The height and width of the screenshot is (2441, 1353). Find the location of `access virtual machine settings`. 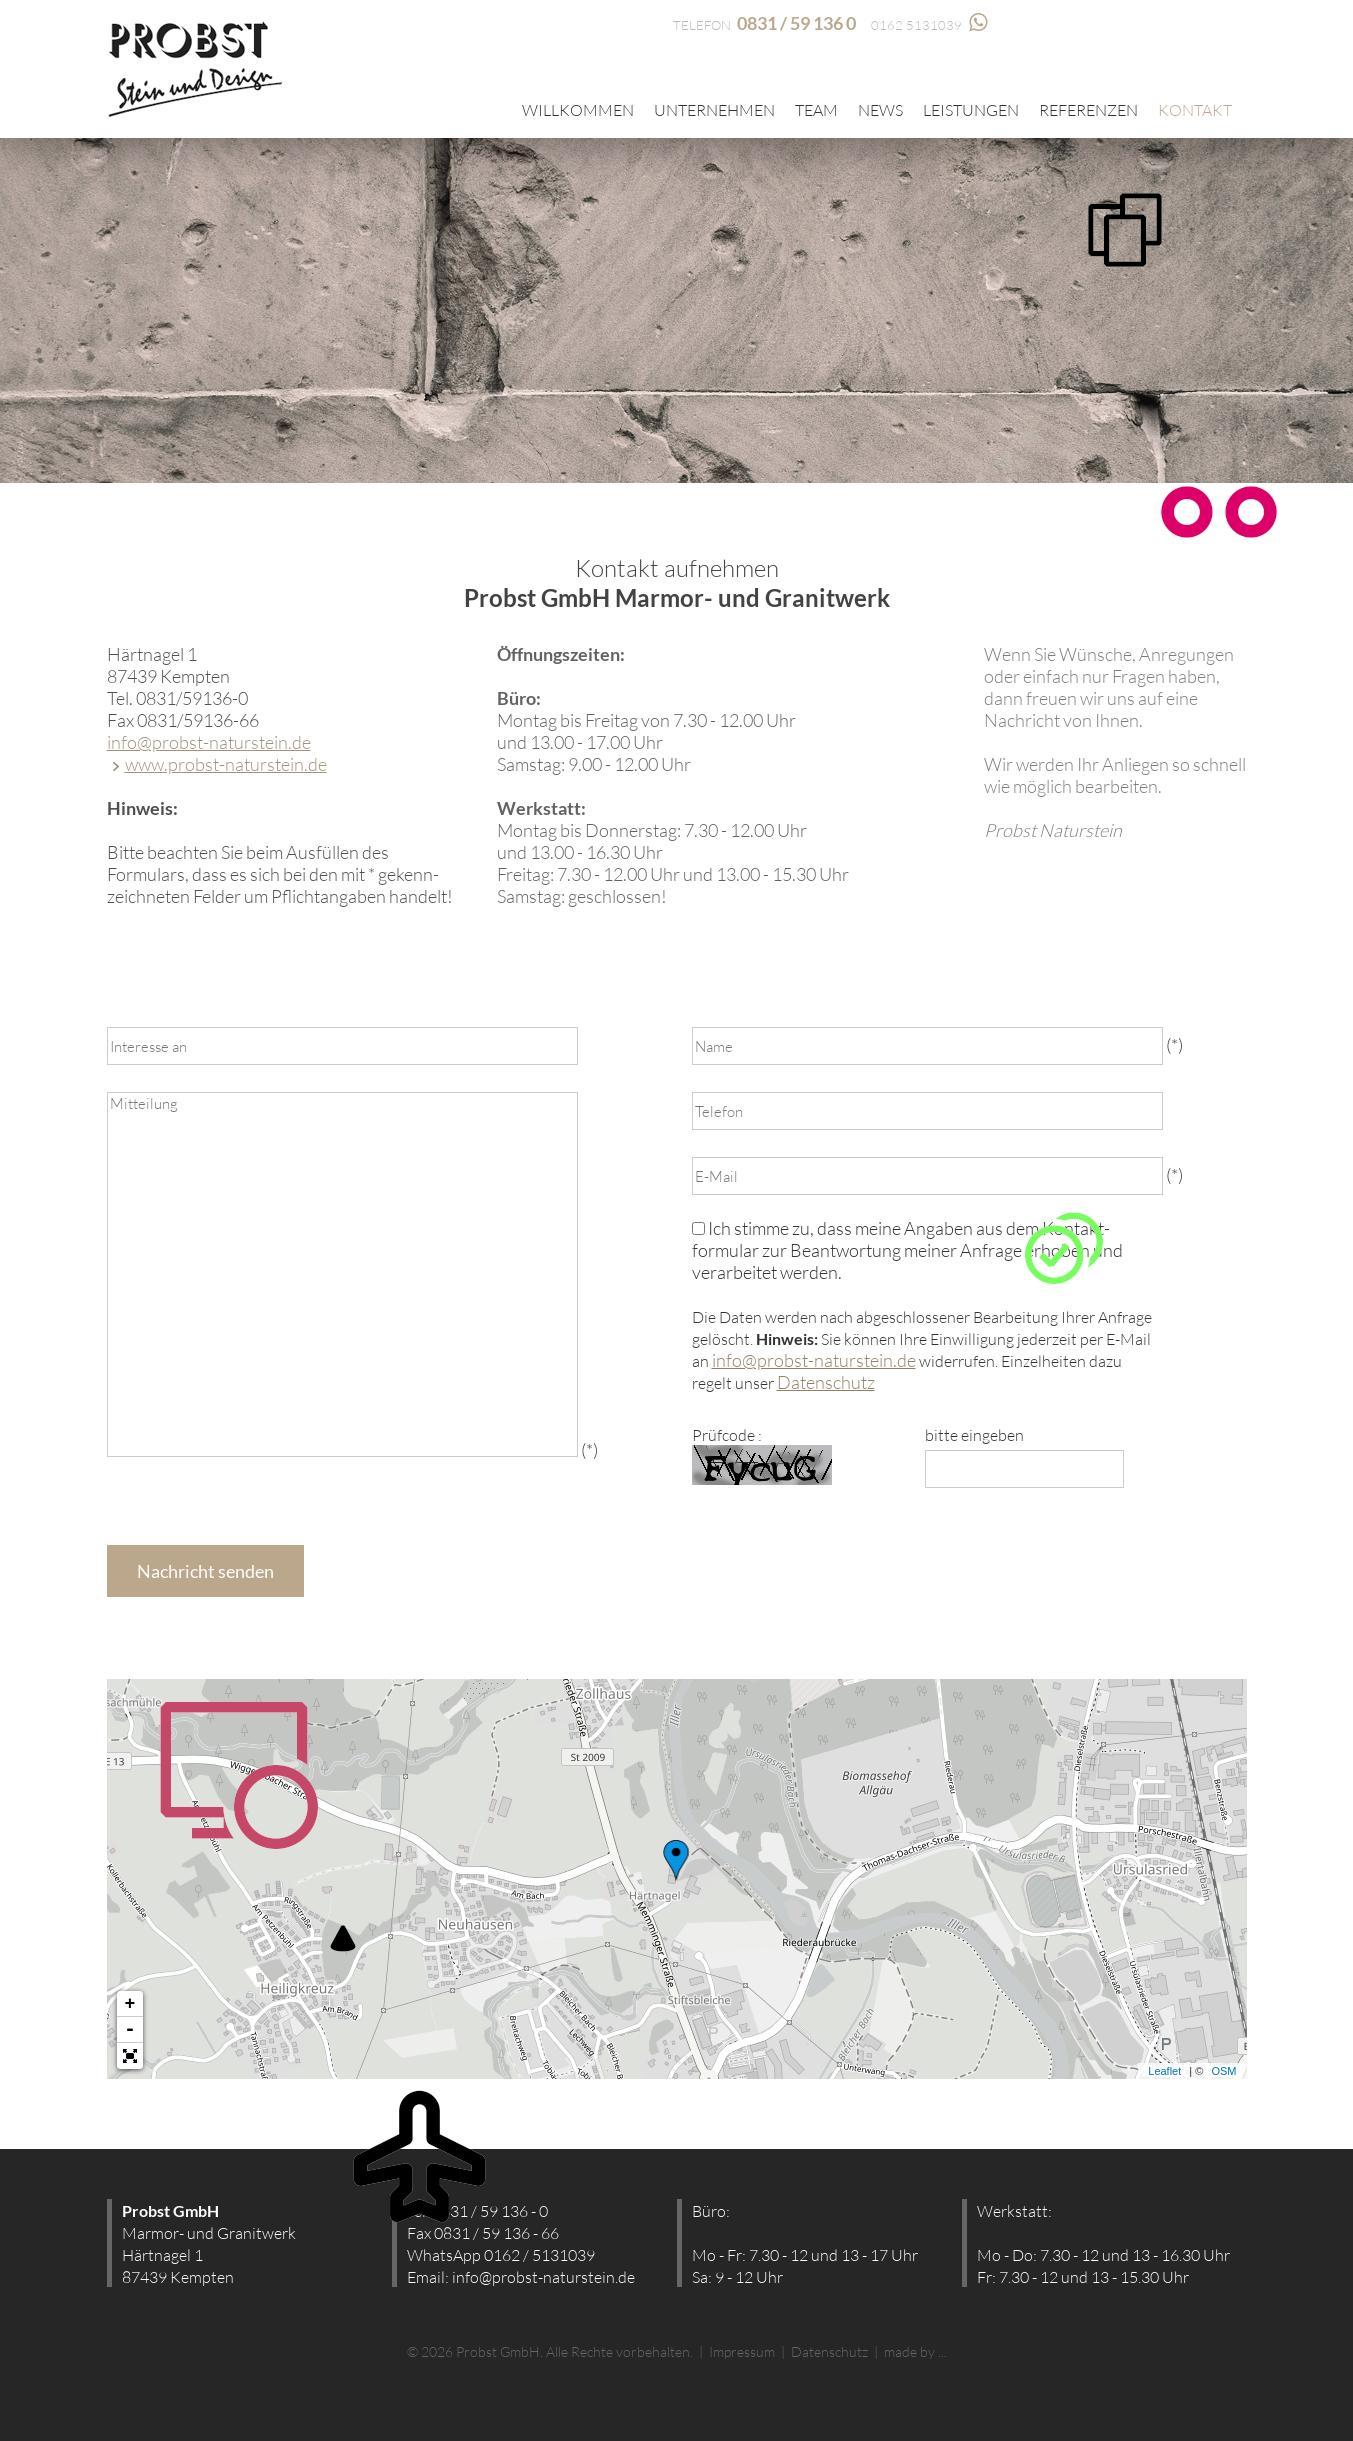

access virtual machine settings is located at coordinates (234, 1765).